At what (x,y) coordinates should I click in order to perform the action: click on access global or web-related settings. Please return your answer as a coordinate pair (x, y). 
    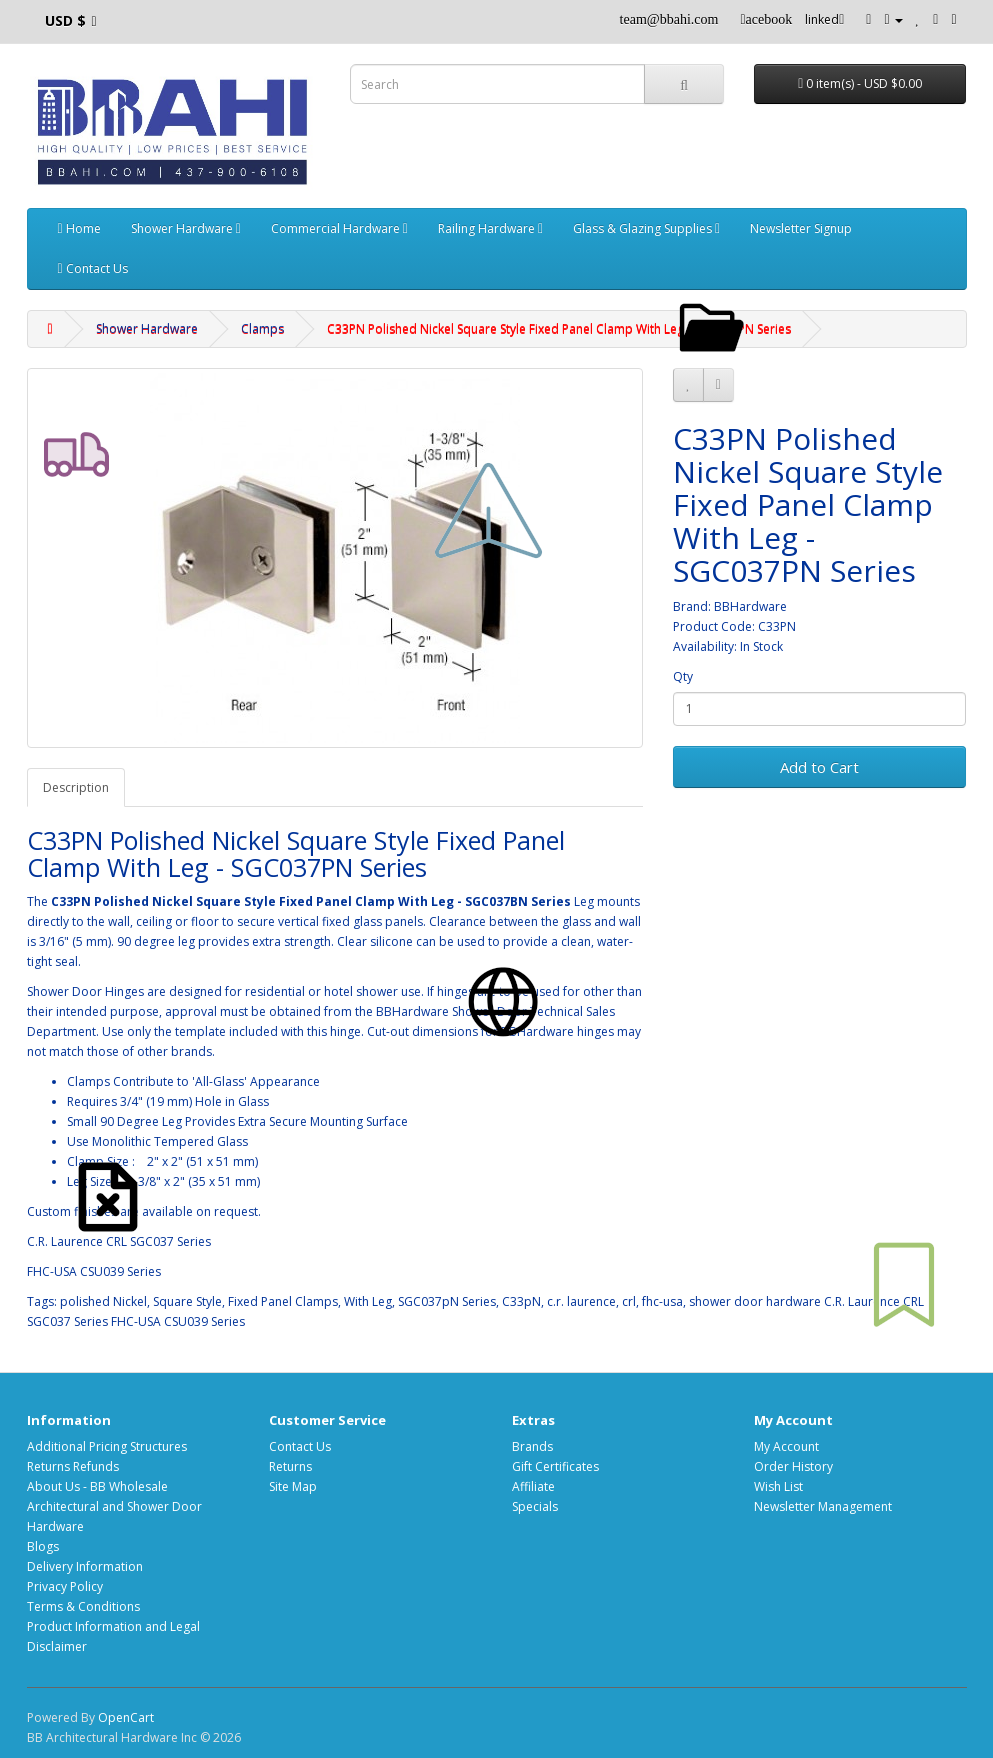
    Looking at the image, I should click on (500, 1004).